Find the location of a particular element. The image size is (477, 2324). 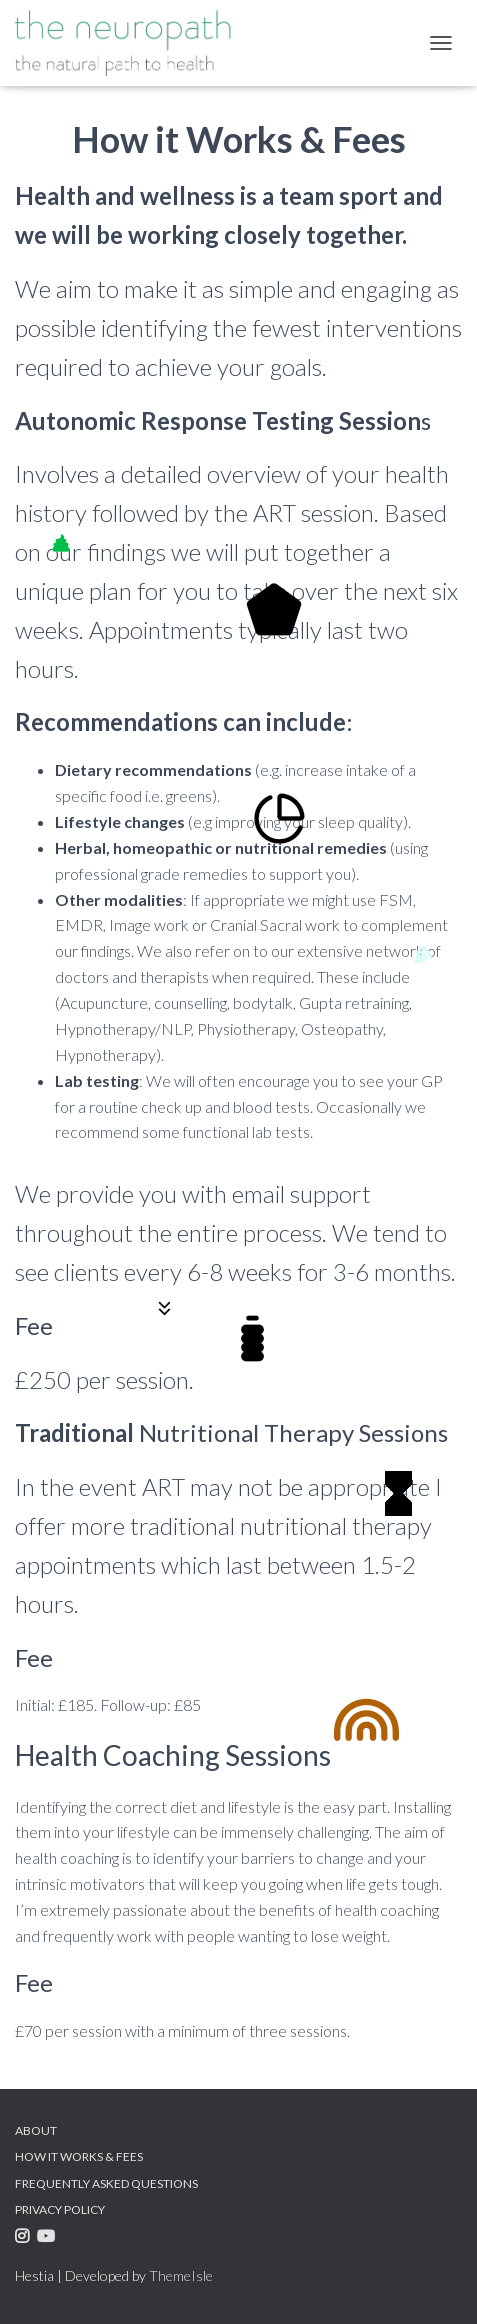

indicates a pentagon-shaped category or tag is located at coordinates (274, 610).